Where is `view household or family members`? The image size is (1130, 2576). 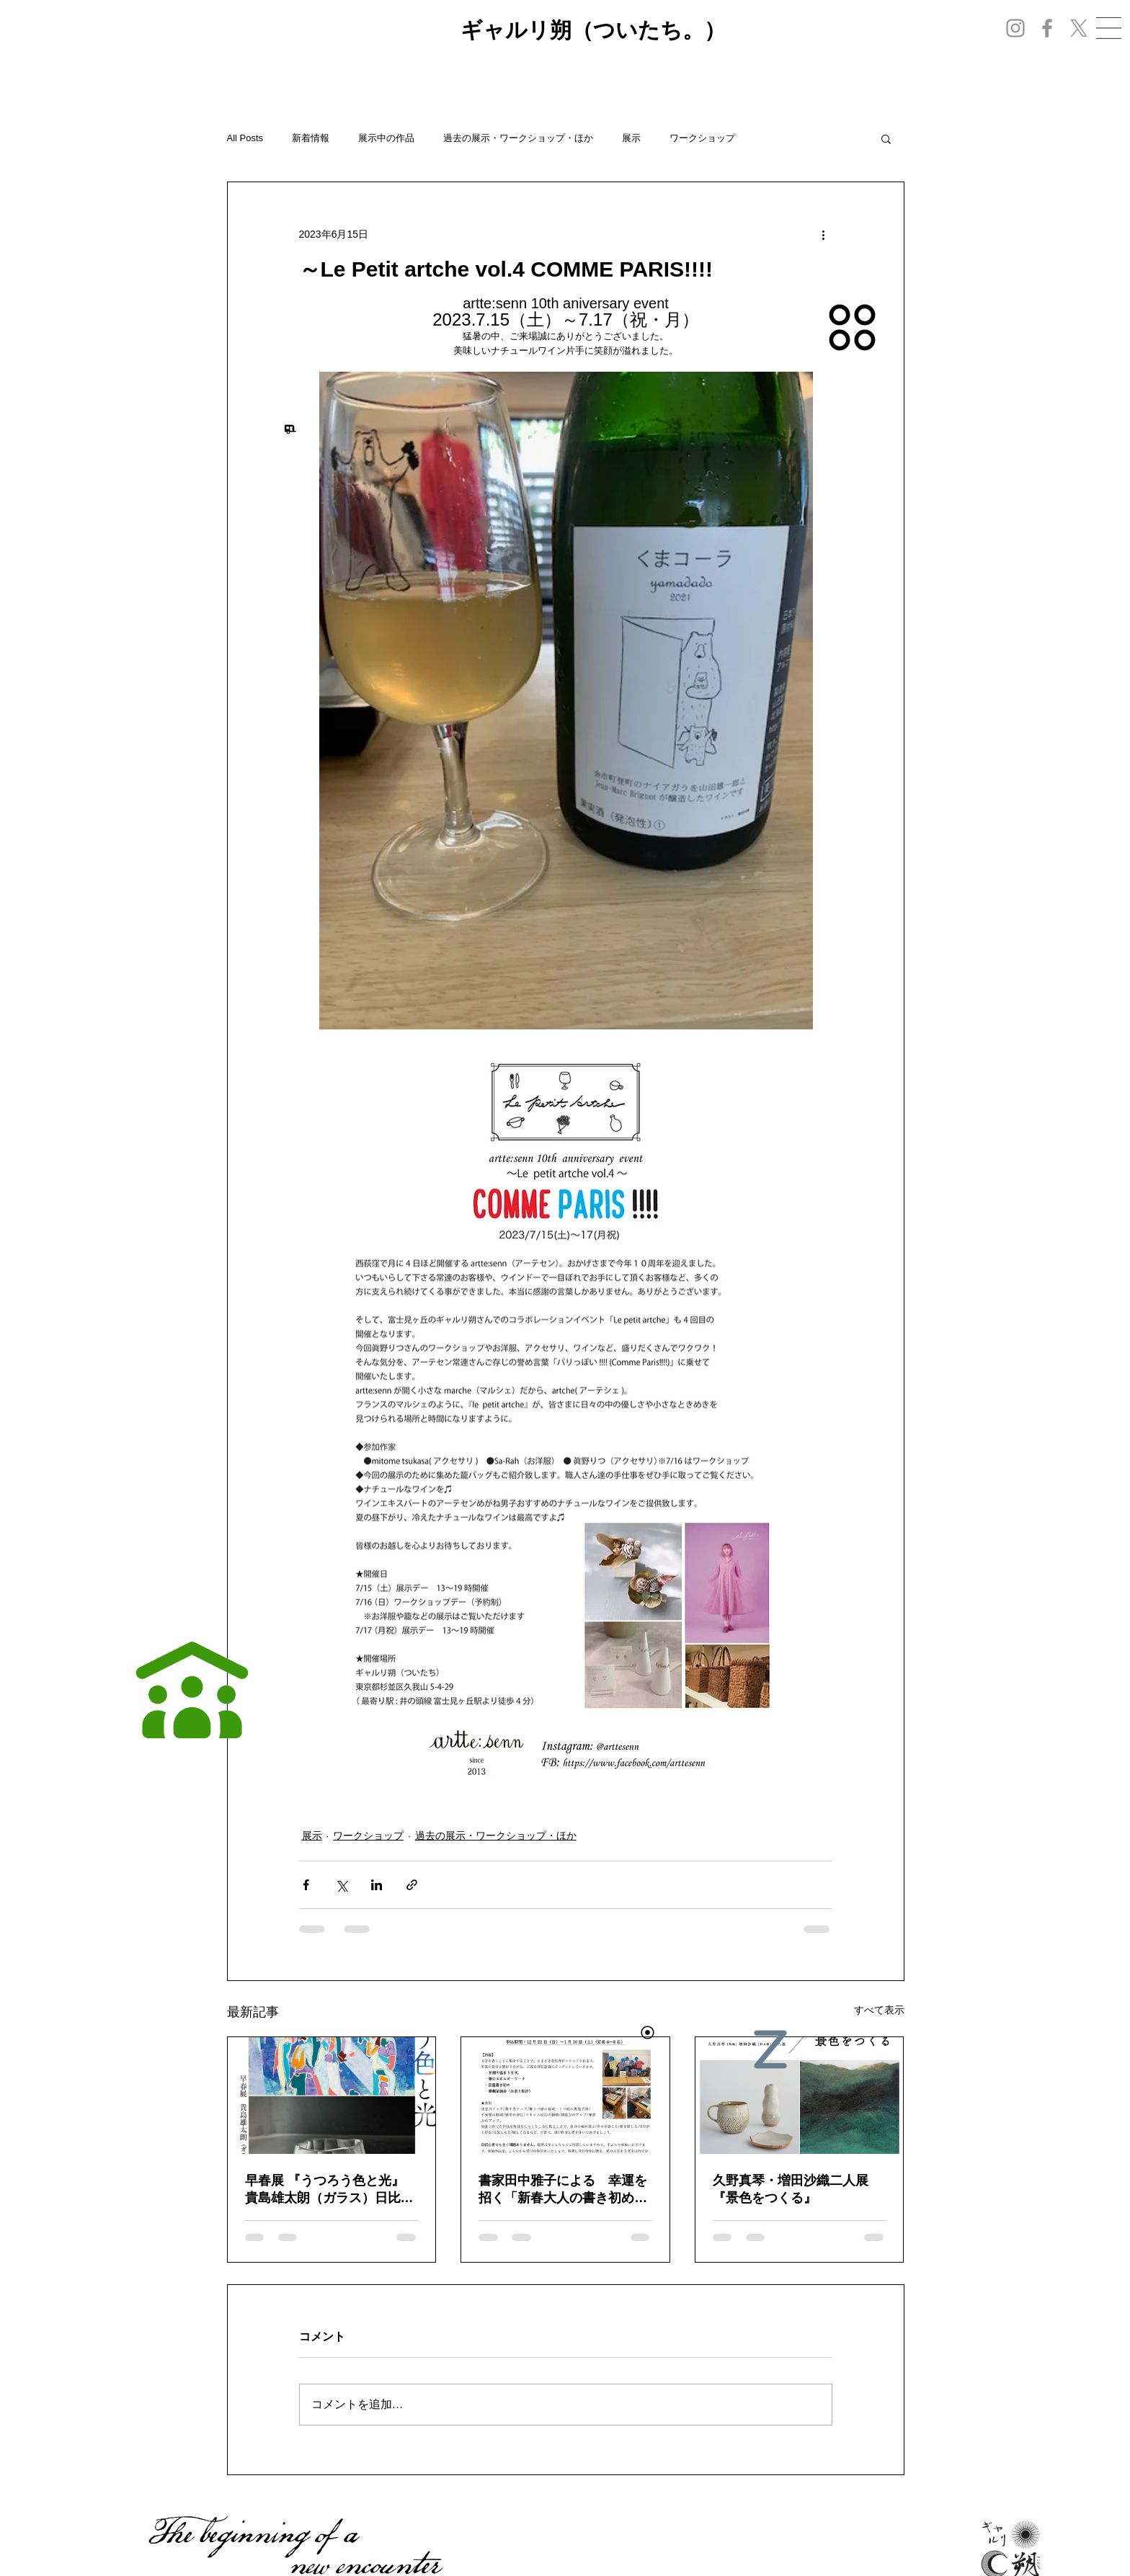
view household or family members is located at coordinates (192, 1694).